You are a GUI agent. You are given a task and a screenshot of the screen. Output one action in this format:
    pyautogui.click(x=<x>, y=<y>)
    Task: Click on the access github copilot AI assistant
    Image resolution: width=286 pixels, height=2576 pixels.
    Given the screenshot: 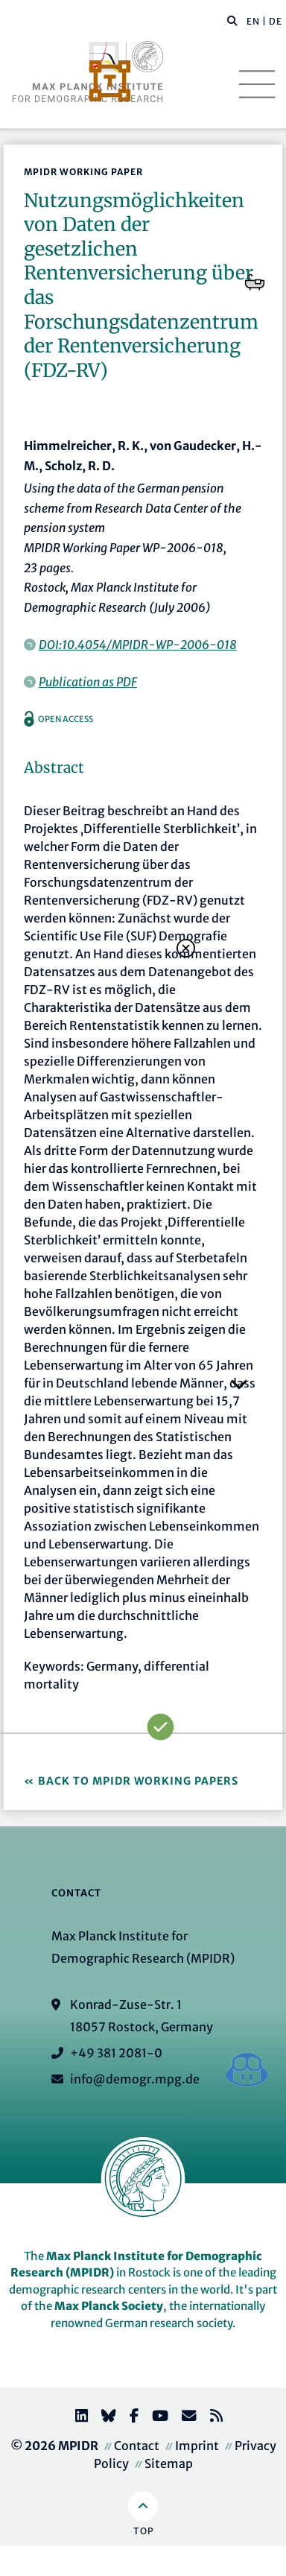 What is the action you would take?
    pyautogui.click(x=247, y=2069)
    